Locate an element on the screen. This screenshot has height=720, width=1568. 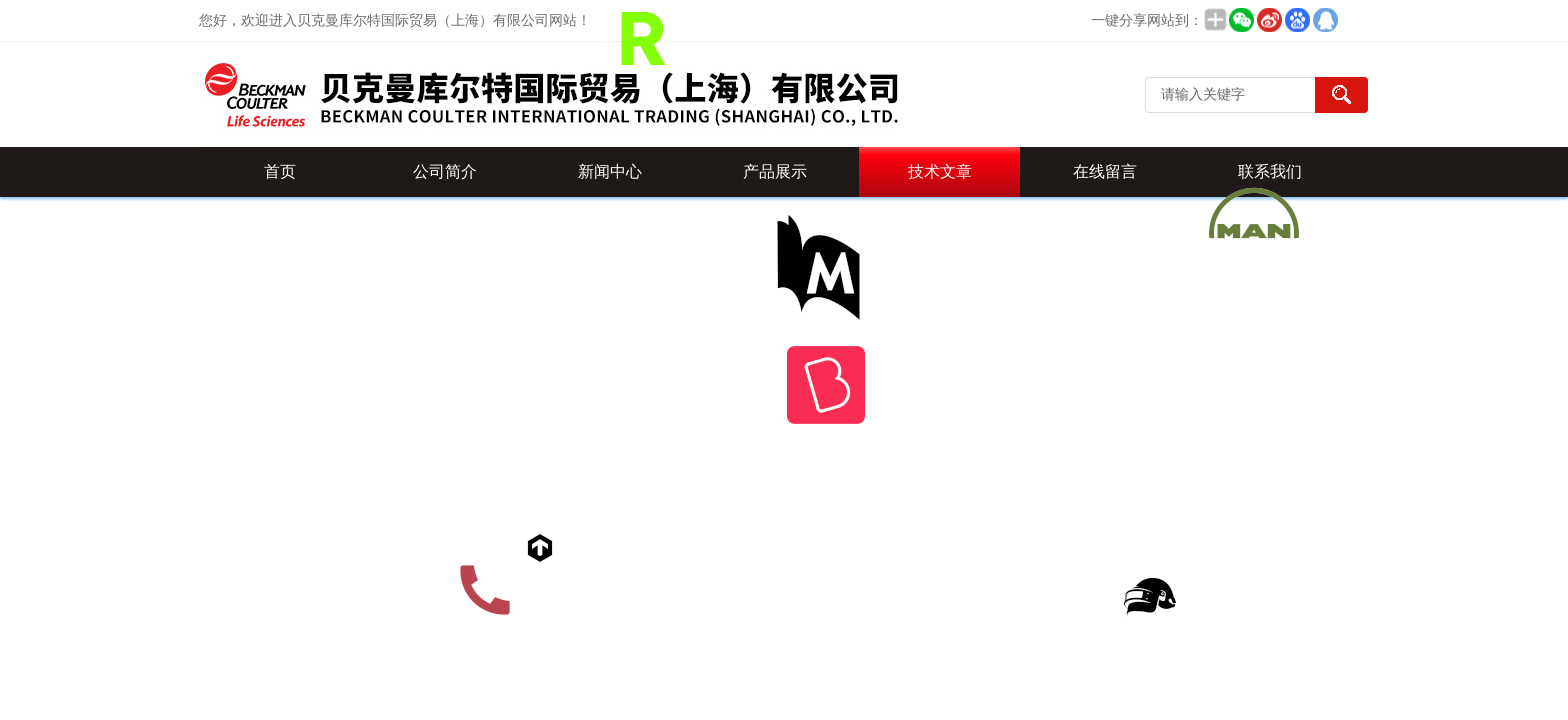
open checkmk monitoring dashboard is located at coordinates (540, 548).